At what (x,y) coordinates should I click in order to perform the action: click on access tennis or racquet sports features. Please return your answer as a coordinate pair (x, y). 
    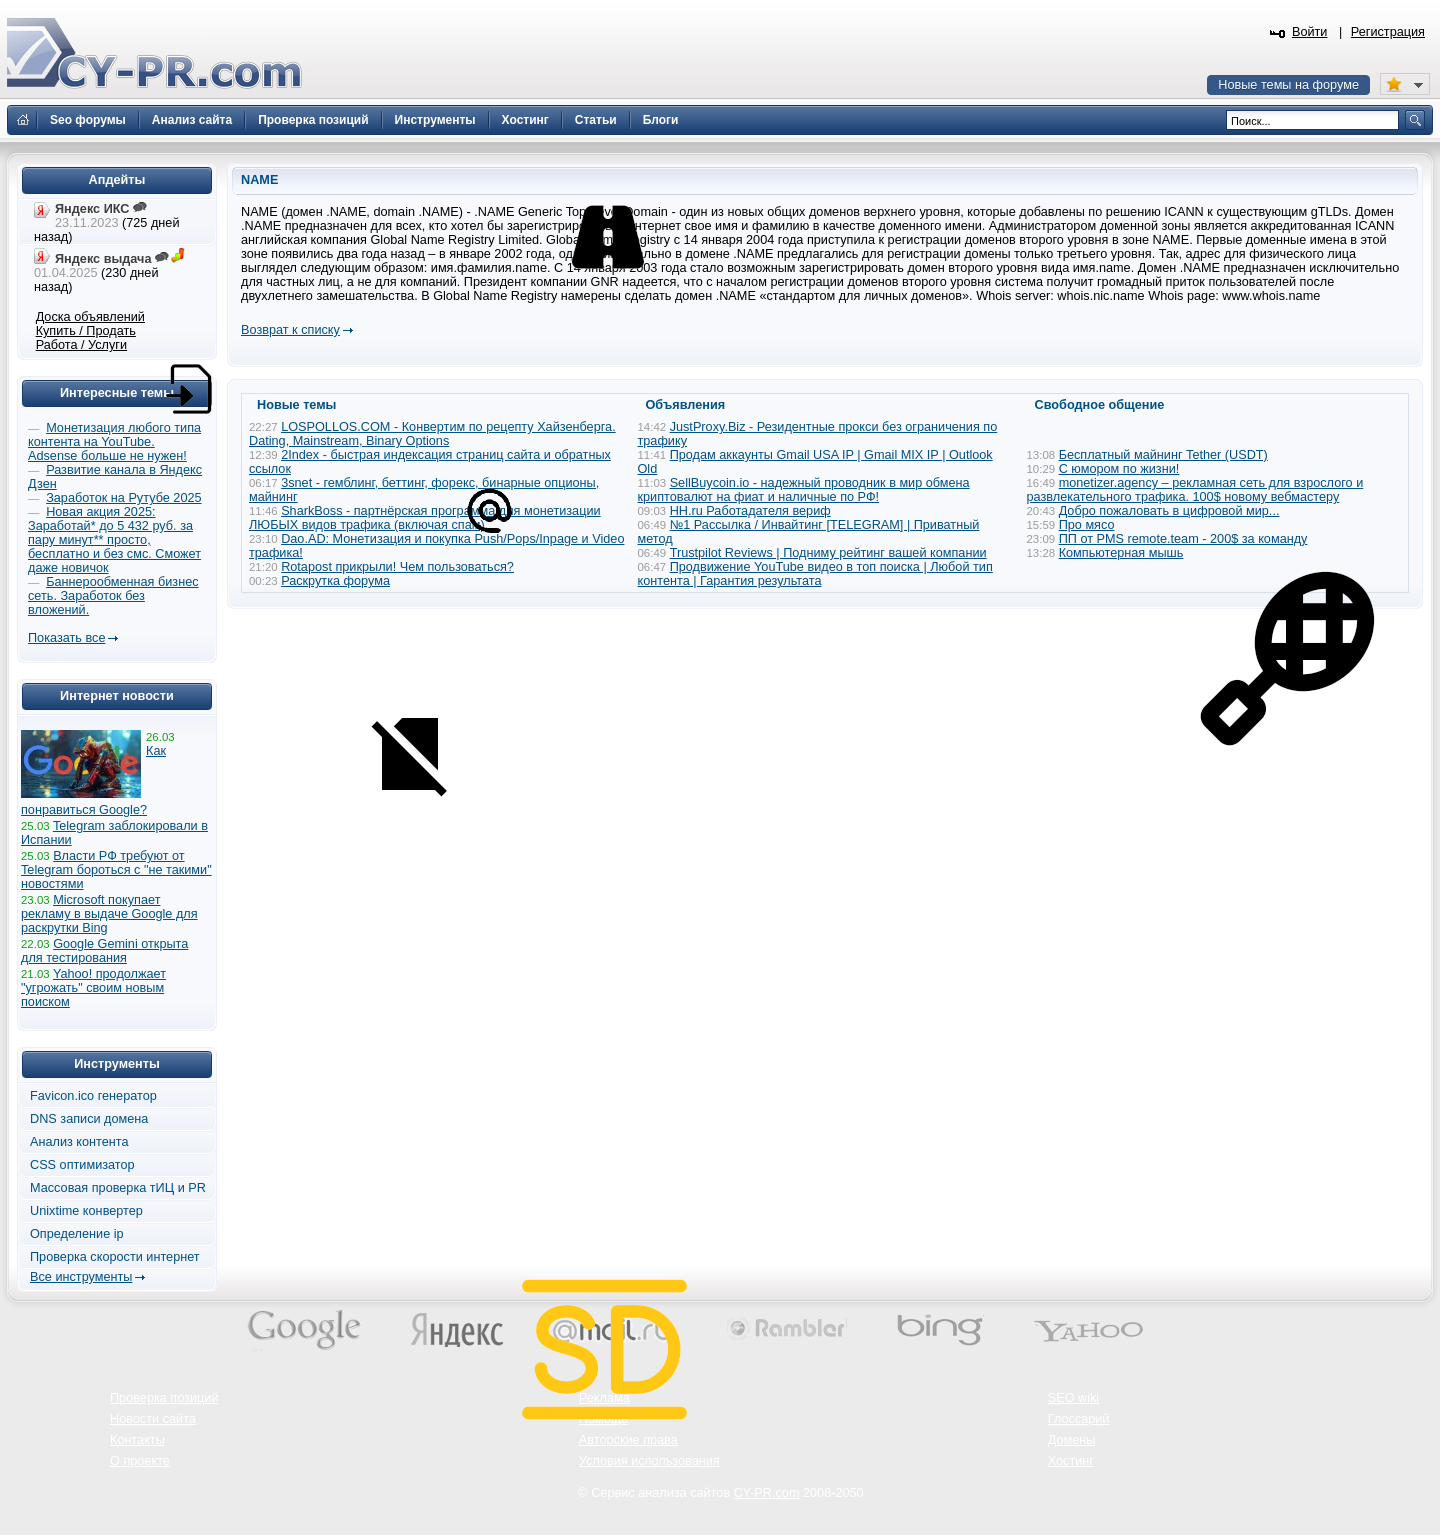
    Looking at the image, I should click on (1286, 660).